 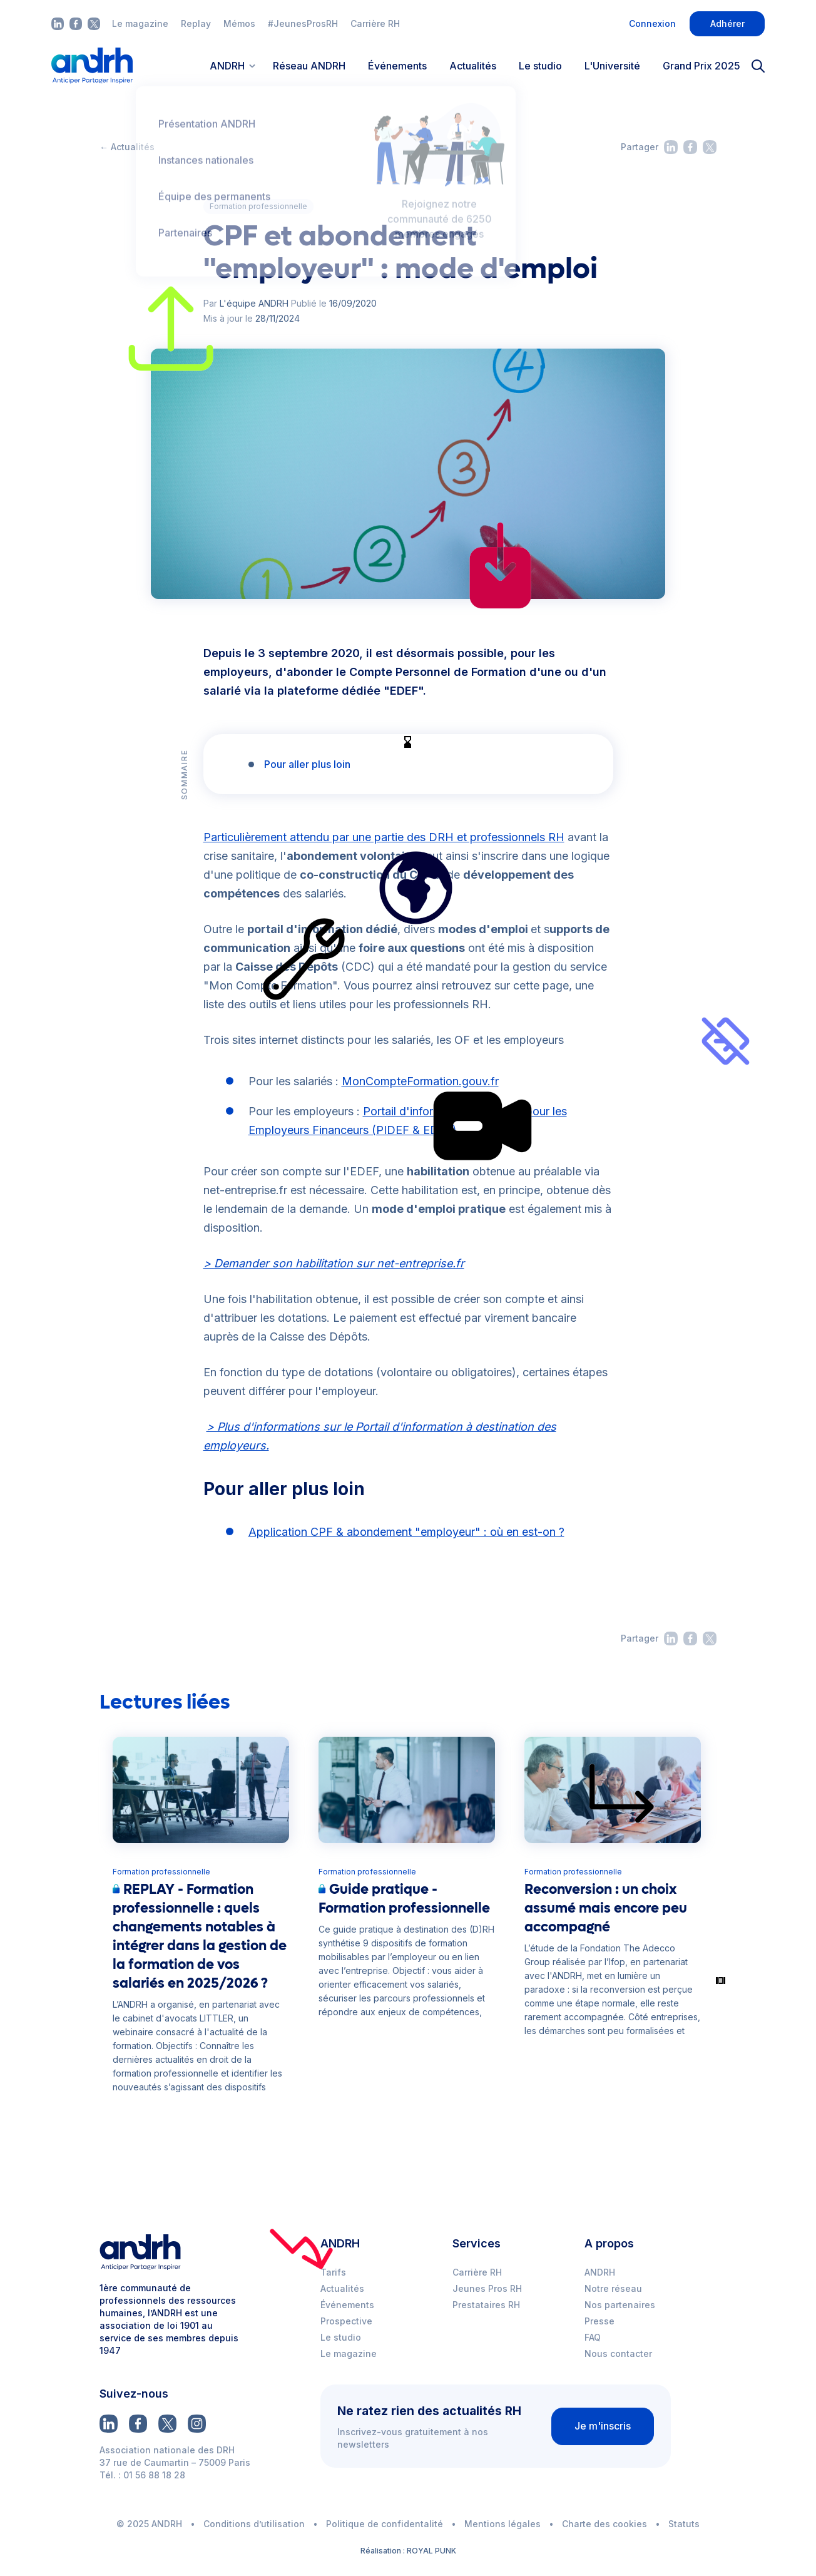 What do you see at coordinates (621, 1793) in the screenshot?
I see `redirect or forward content` at bounding box center [621, 1793].